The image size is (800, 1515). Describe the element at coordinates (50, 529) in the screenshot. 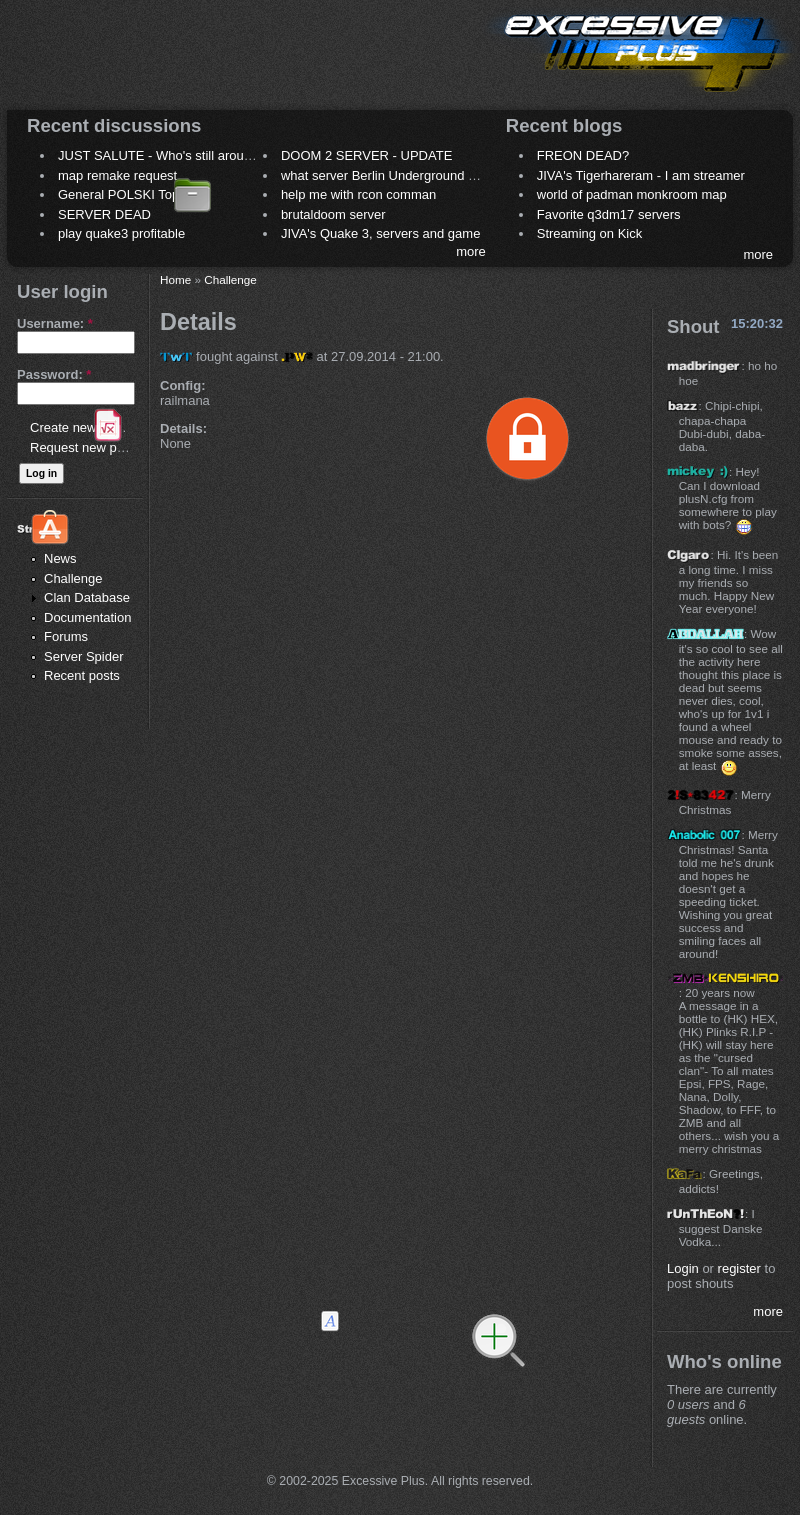

I see `open the Ubuntu Software Center` at that location.